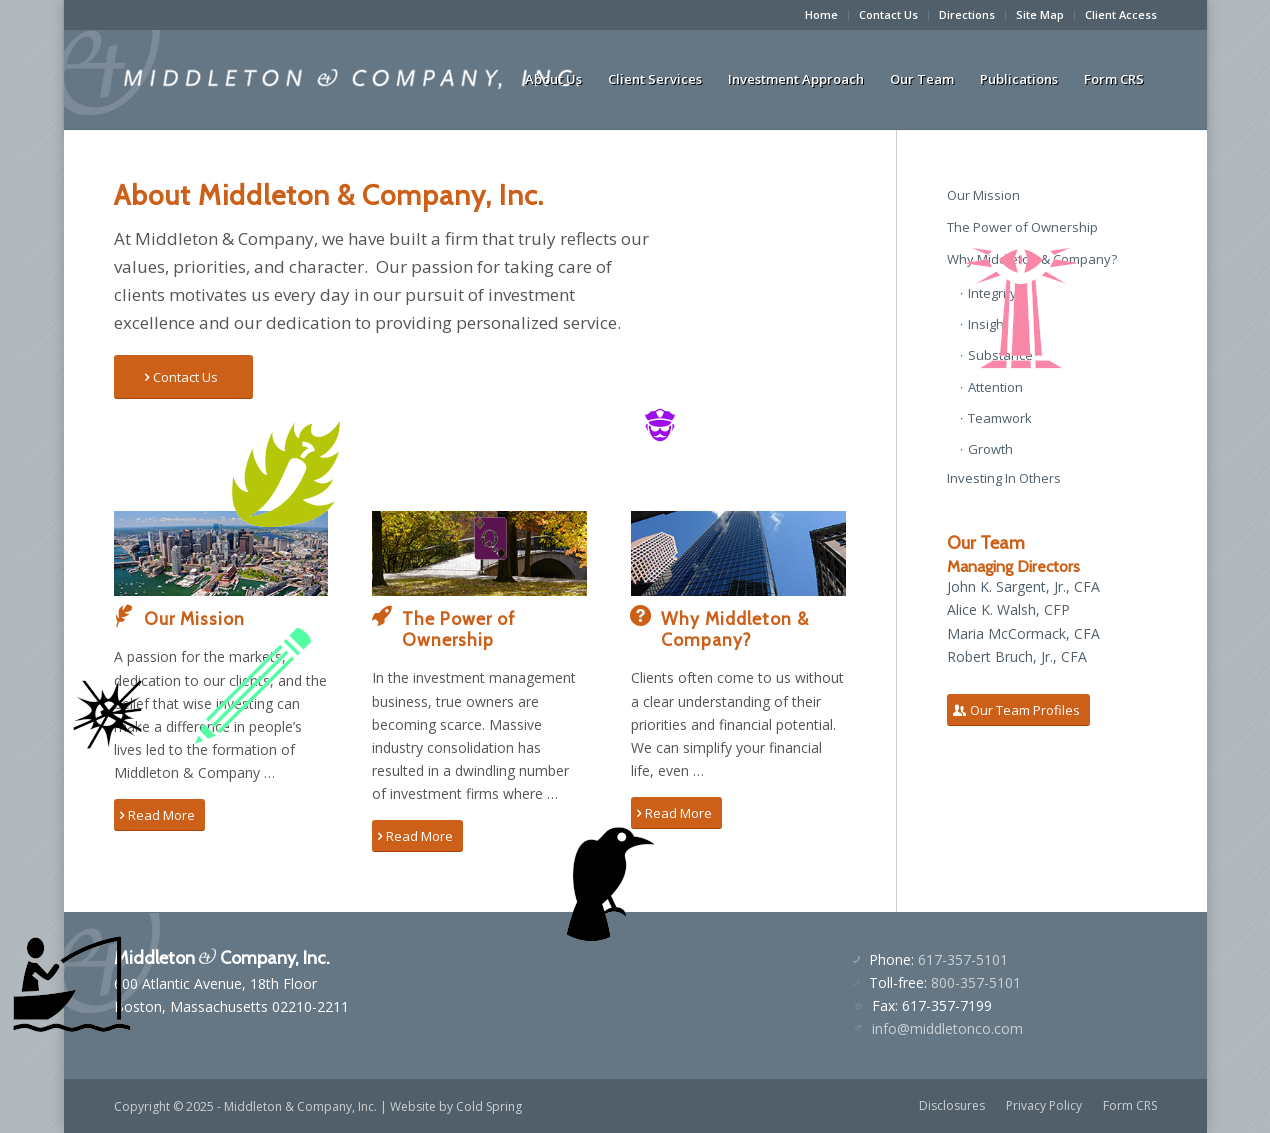 This screenshot has width=1270, height=1133. What do you see at coordinates (286, 474) in the screenshot?
I see `select pimiento or pepper ingredient` at bounding box center [286, 474].